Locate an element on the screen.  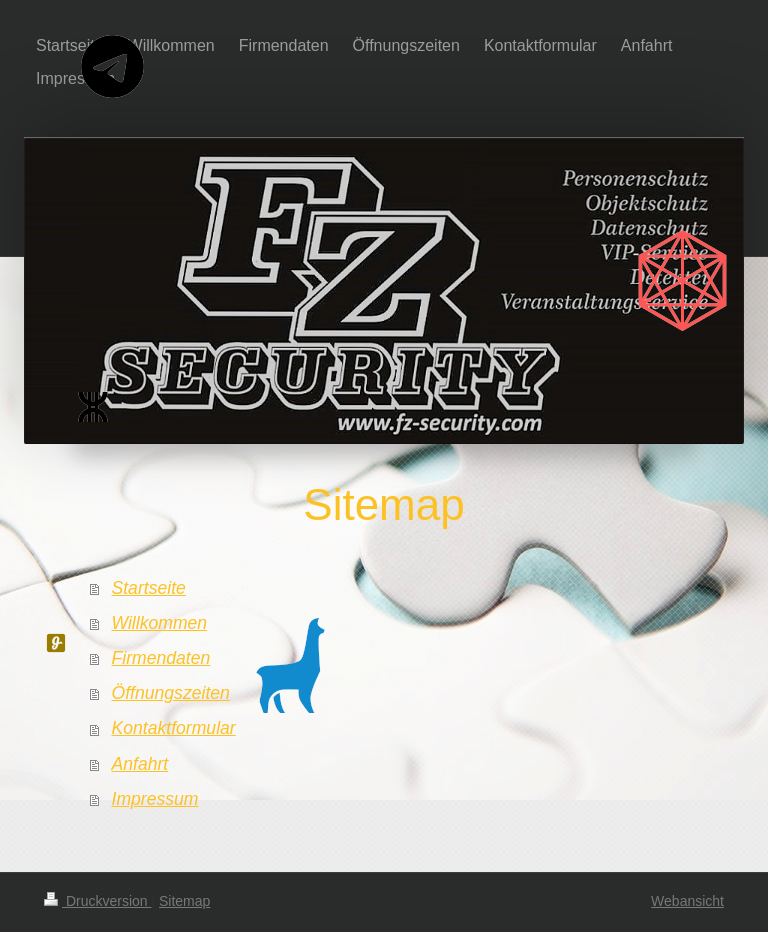
open the Shenzhen Metro app is located at coordinates (93, 407).